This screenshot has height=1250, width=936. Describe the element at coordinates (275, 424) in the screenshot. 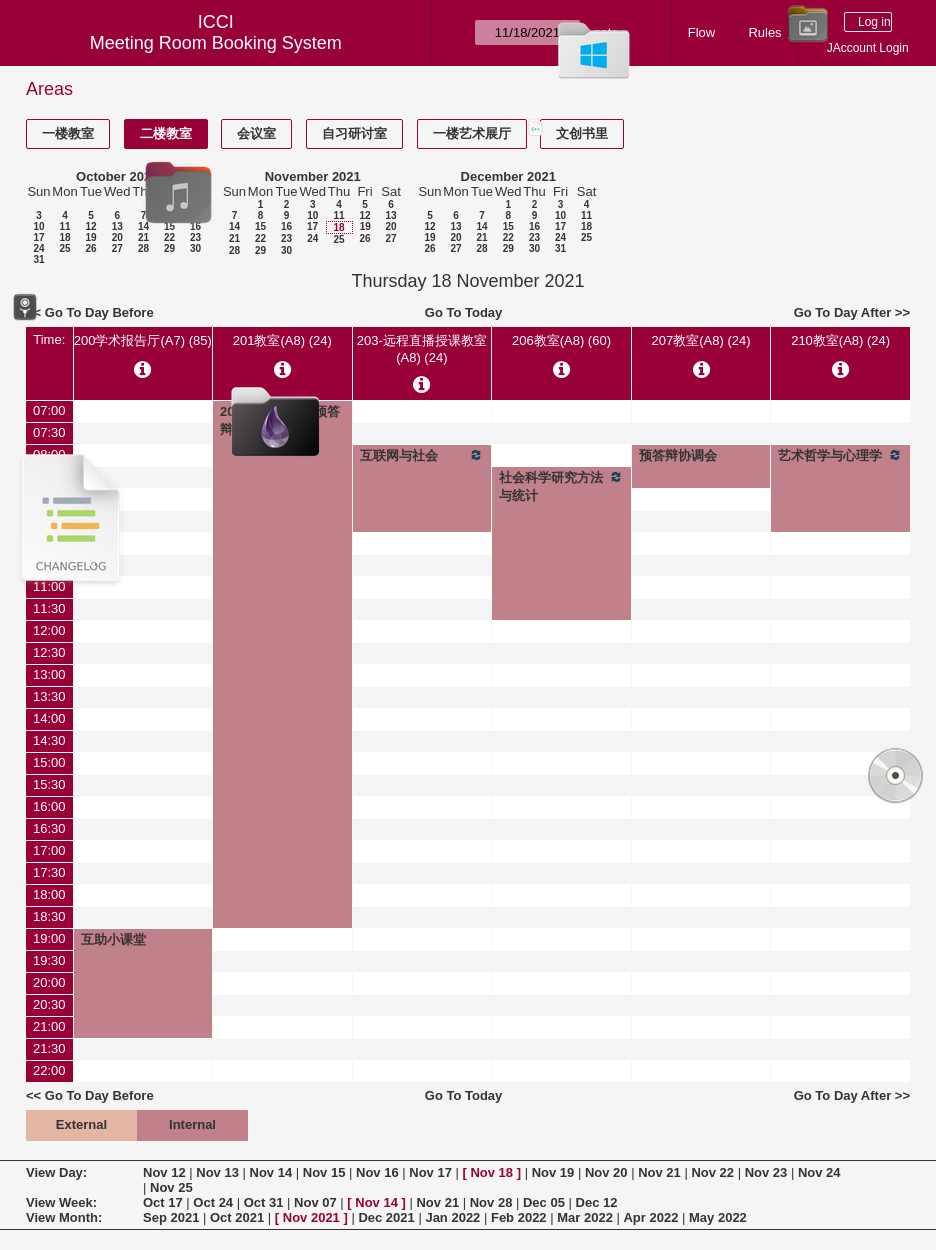

I see `folder containing elixir programming language projects` at that location.